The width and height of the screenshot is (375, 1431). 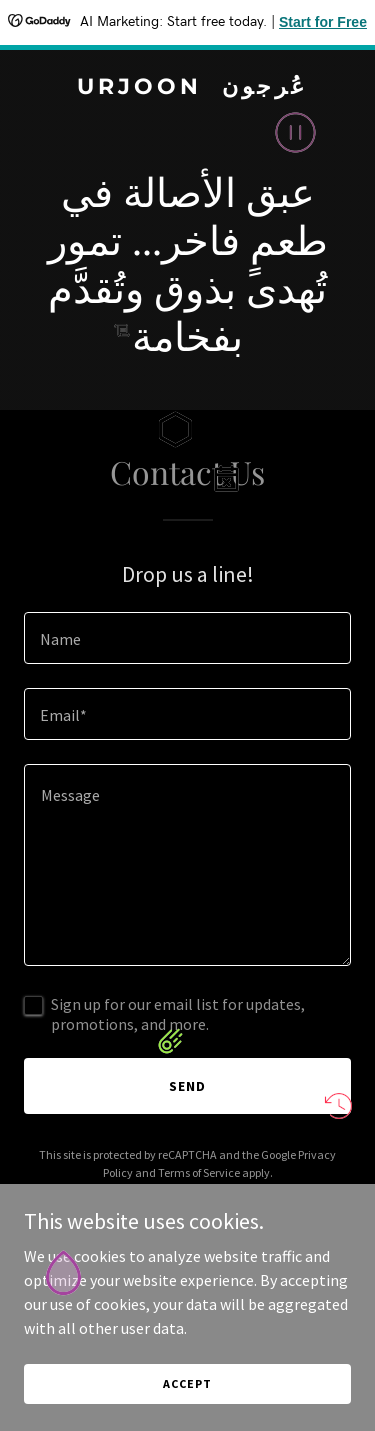 I want to click on select a hexagonal shape tool, so click(x=175, y=429).